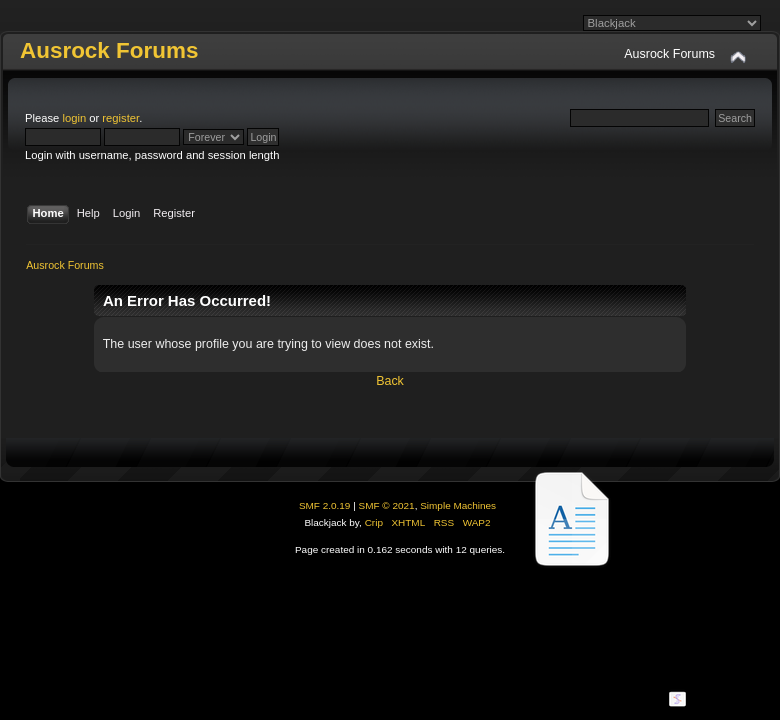 Image resolution: width=780 pixels, height=720 pixels. Describe the element at coordinates (677, 698) in the screenshot. I see `compressed SVG image file` at that location.